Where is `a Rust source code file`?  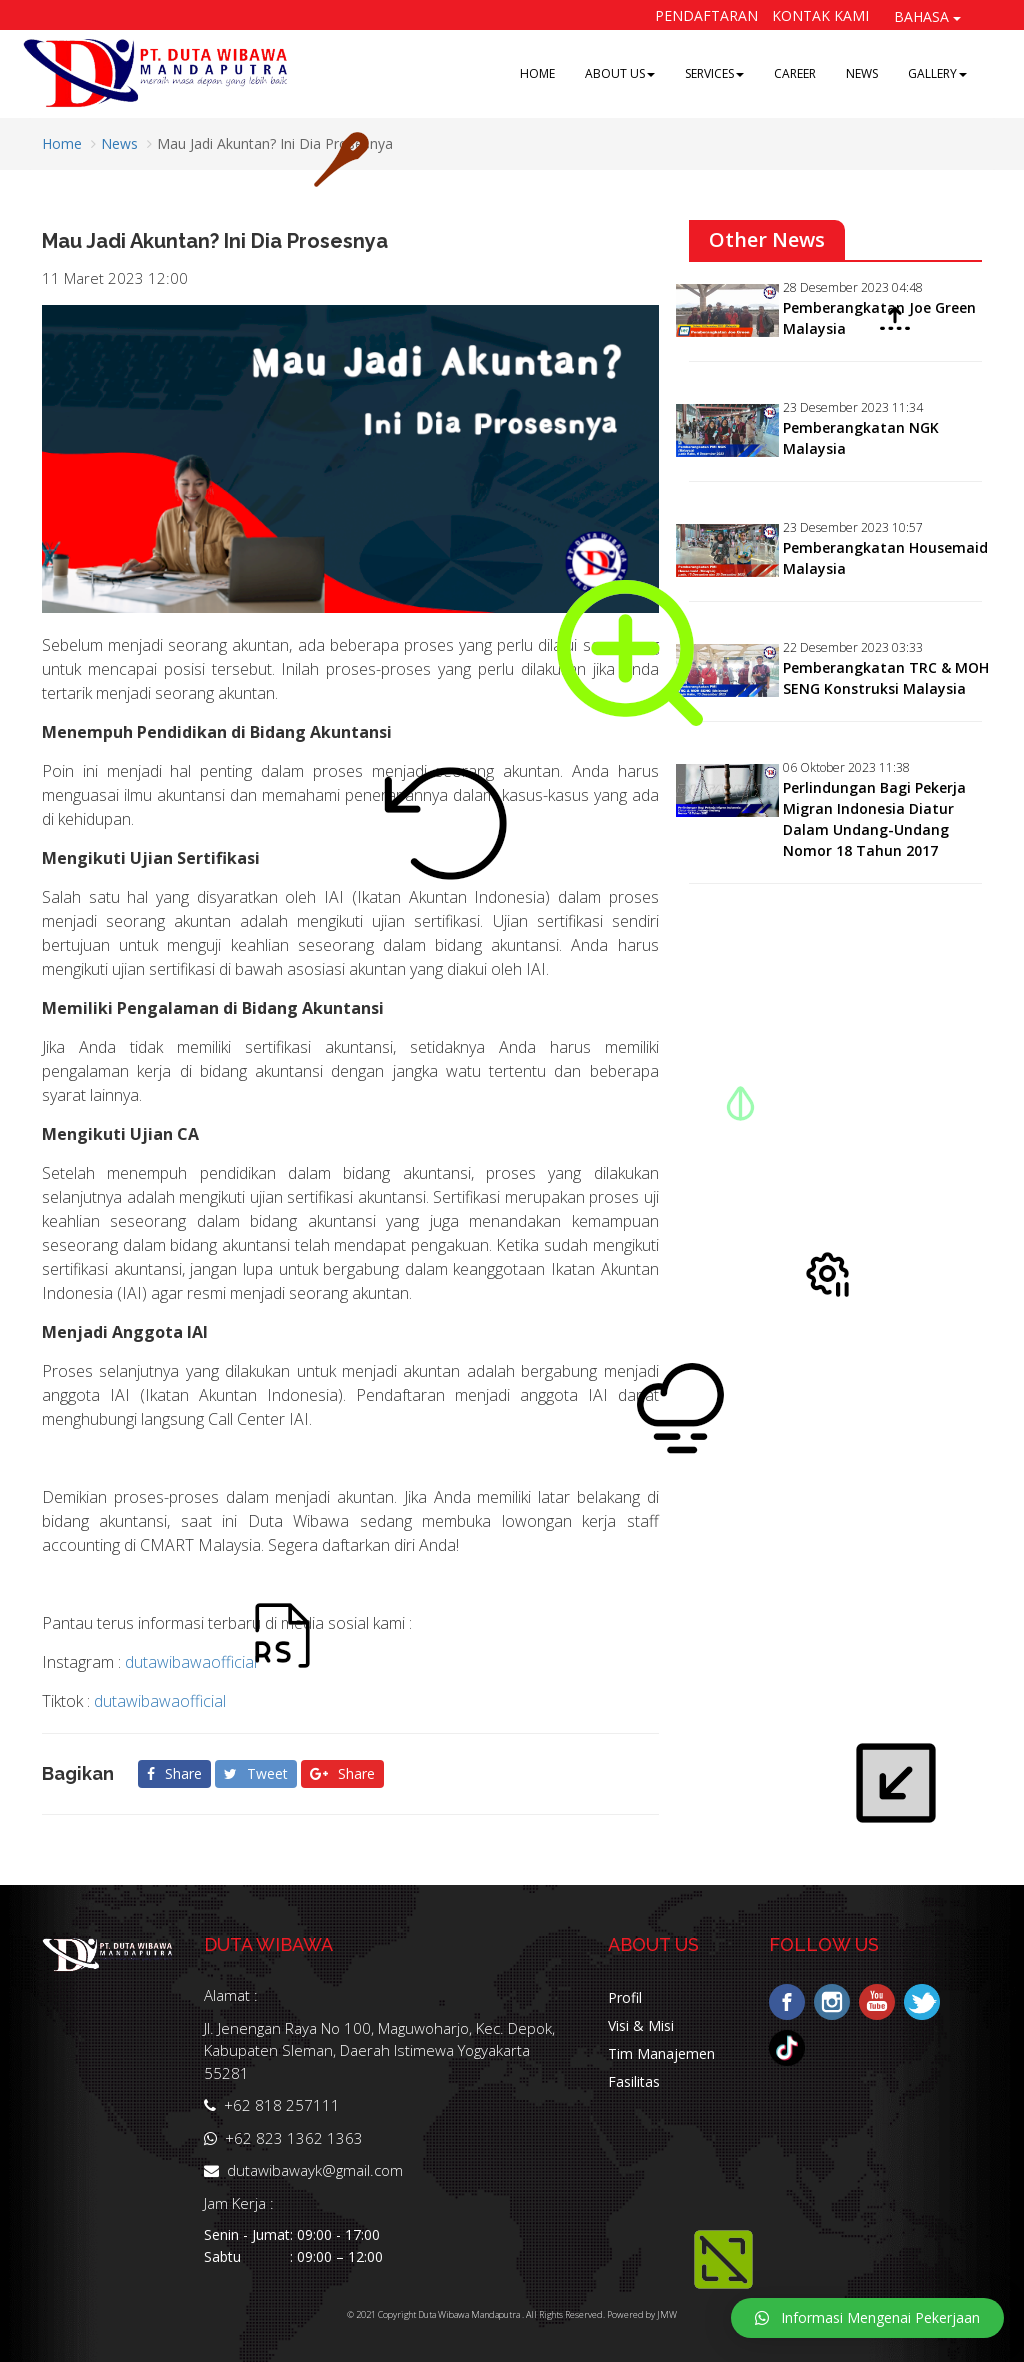
a Rust source code file is located at coordinates (282, 1635).